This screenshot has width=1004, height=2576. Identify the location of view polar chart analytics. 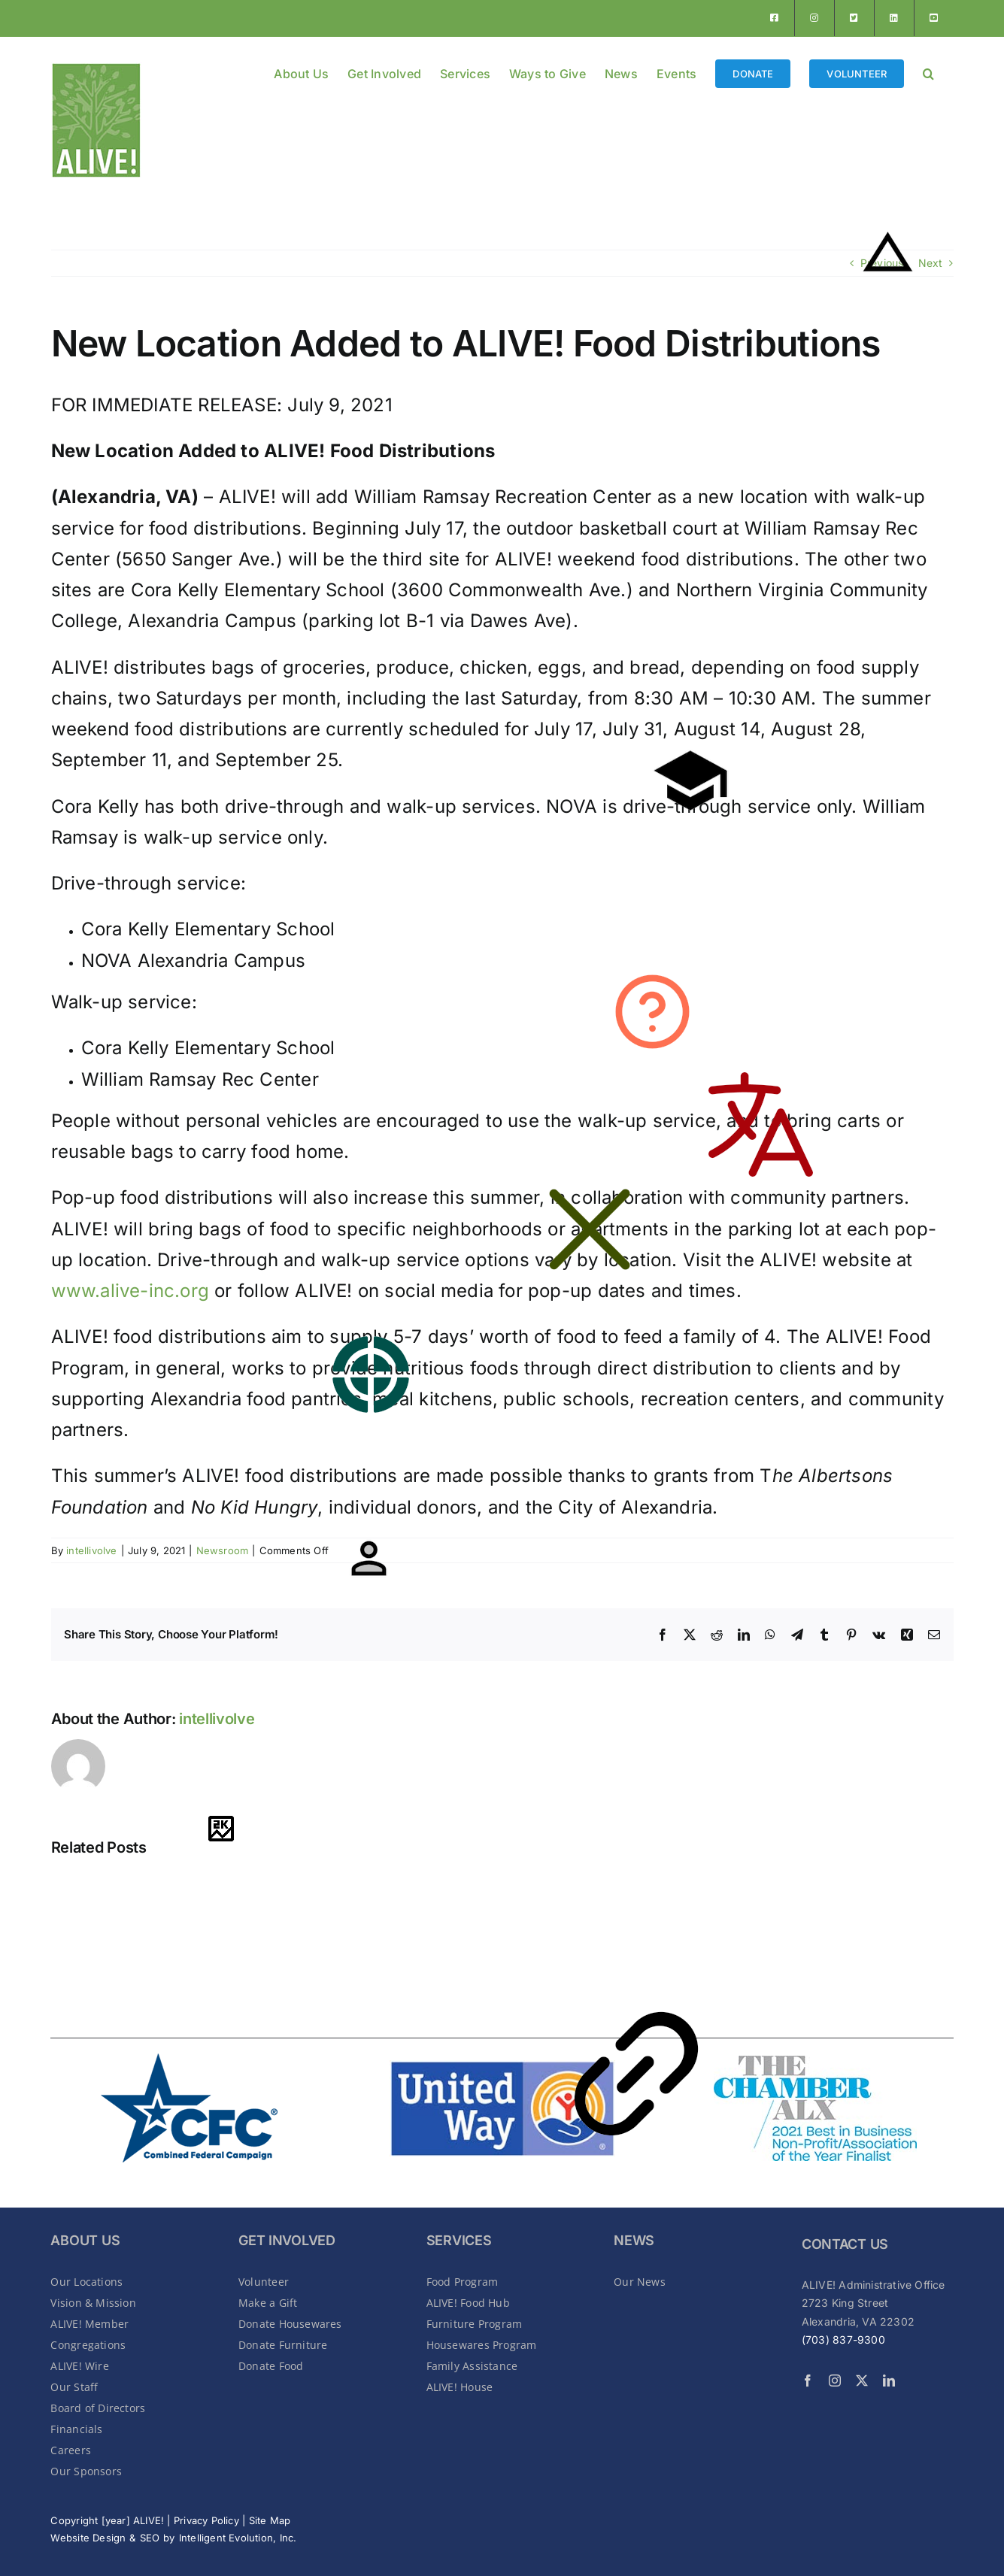
(371, 1374).